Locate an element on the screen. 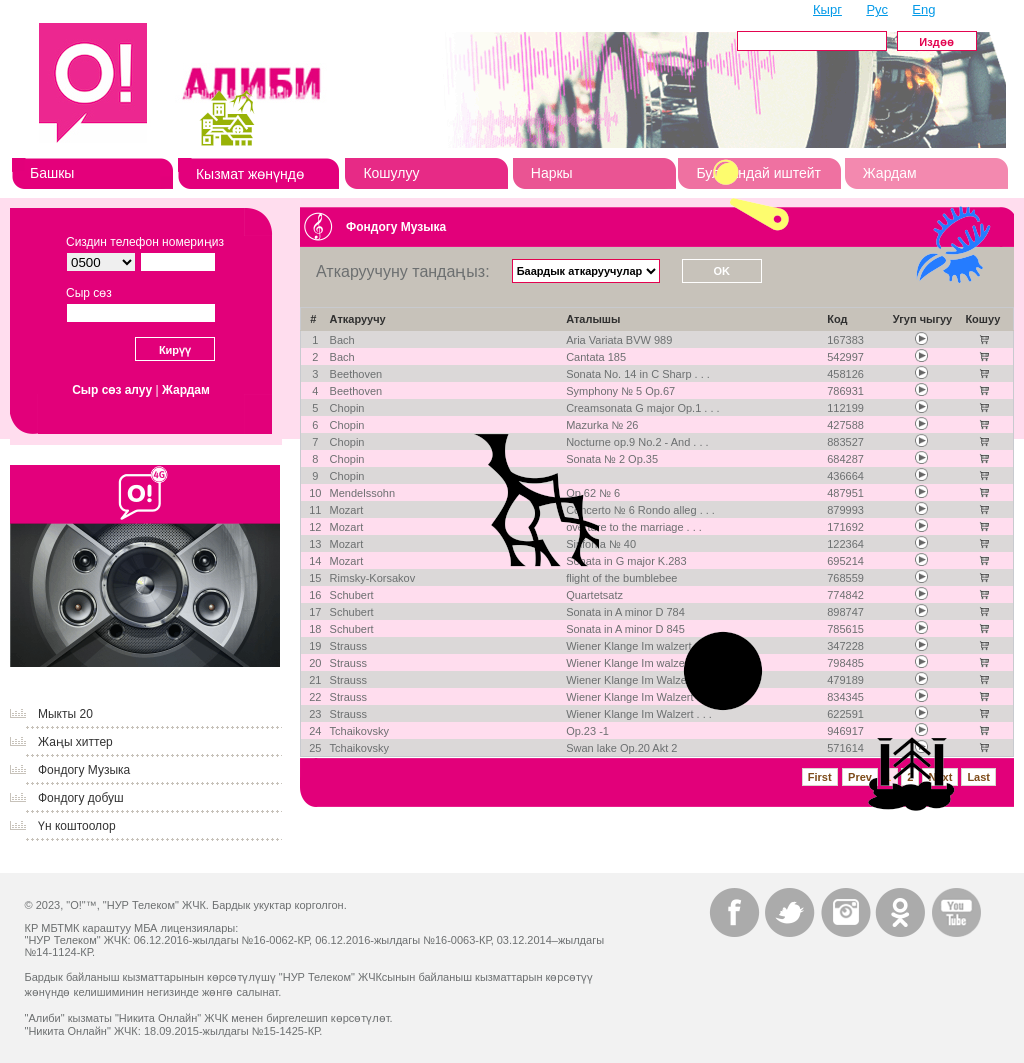 This screenshot has width=1024, height=1063. access afterlife or celestial realm in game is located at coordinates (912, 774).